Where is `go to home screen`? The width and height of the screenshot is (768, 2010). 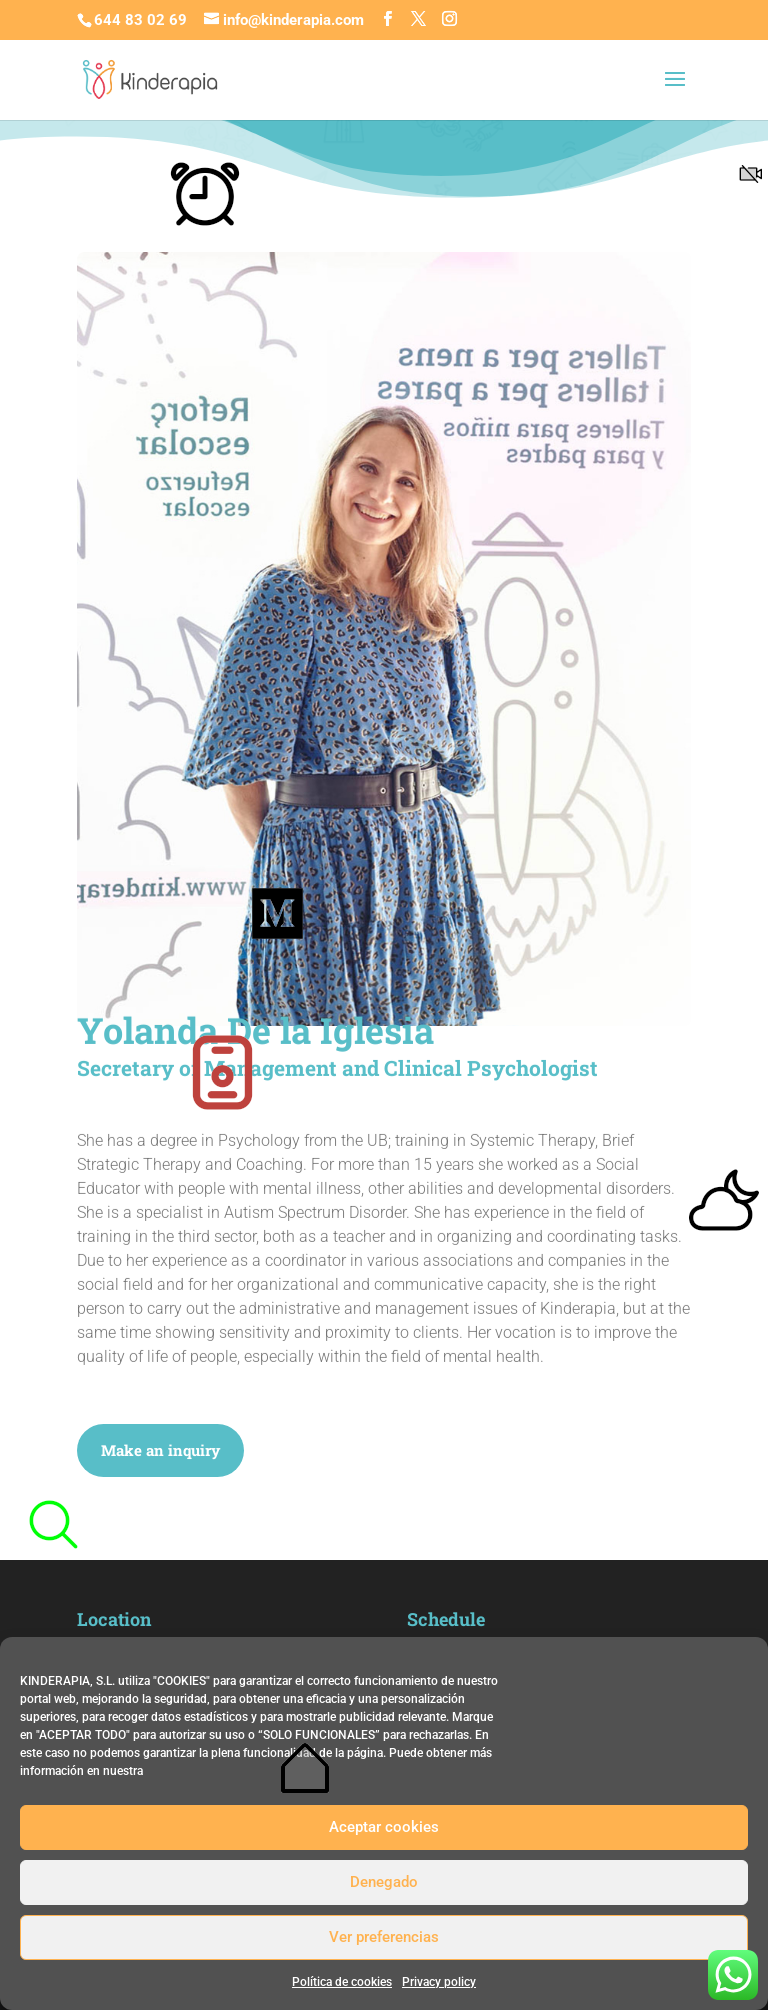 go to home screen is located at coordinates (305, 1769).